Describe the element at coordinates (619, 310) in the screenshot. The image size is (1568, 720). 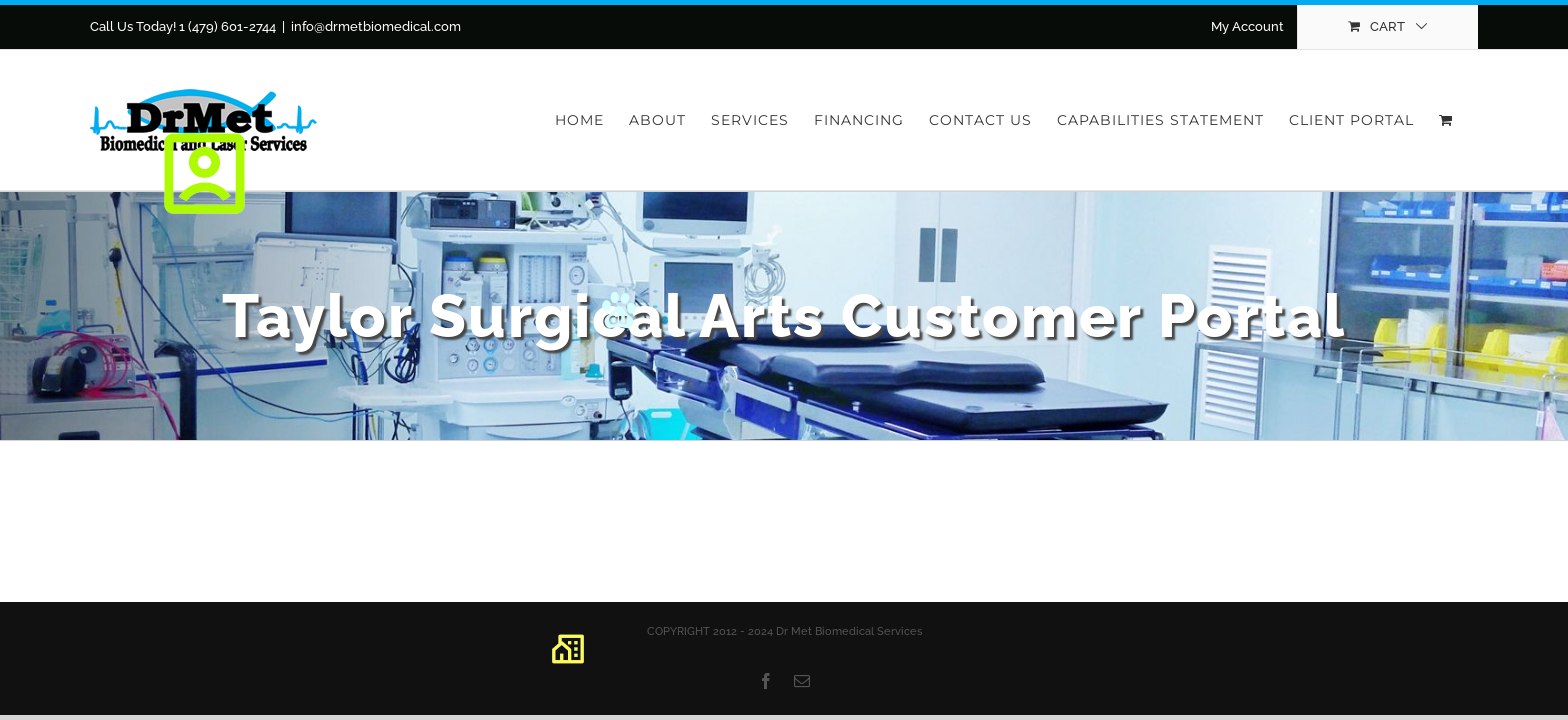
I see `open Baidu search engine` at that location.